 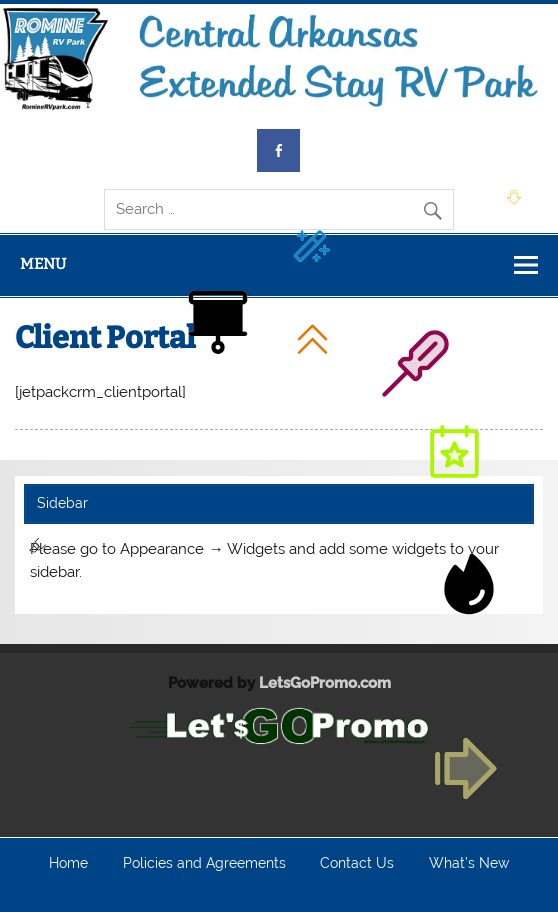 What do you see at coordinates (415, 363) in the screenshot?
I see `access settings or configuration options` at bounding box center [415, 363].